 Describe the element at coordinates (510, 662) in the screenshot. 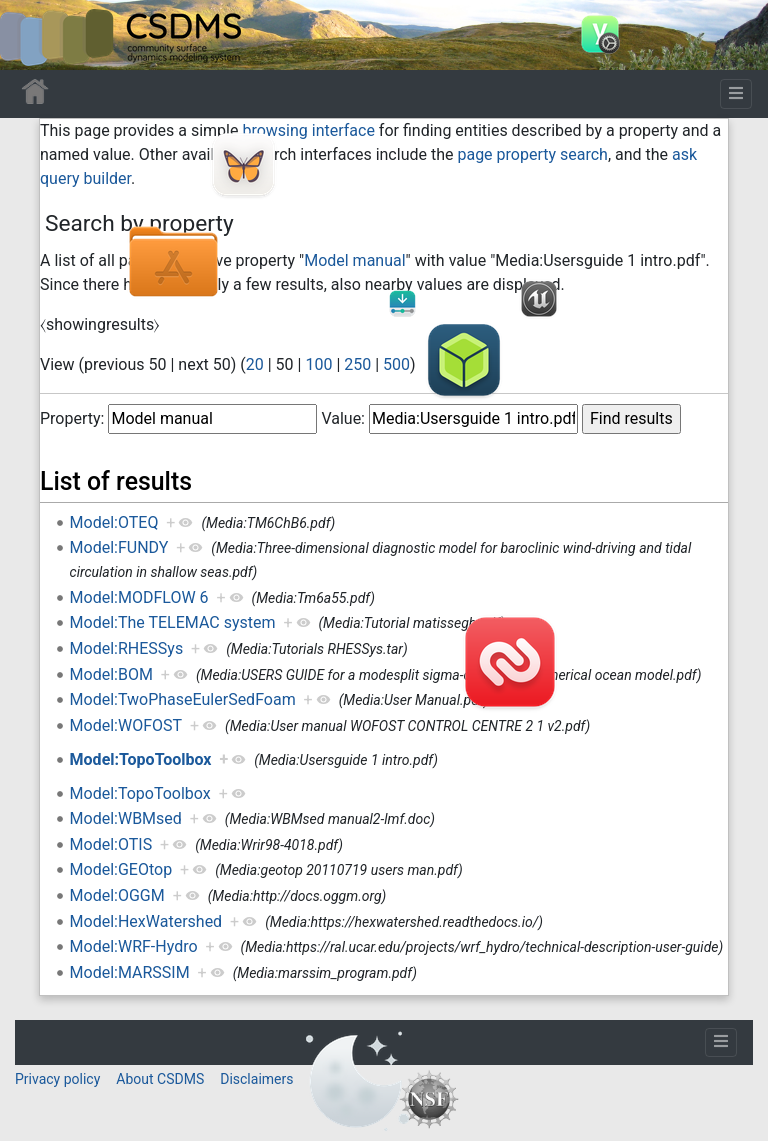

I see `open authy for two-factor authentication codes` at that location.